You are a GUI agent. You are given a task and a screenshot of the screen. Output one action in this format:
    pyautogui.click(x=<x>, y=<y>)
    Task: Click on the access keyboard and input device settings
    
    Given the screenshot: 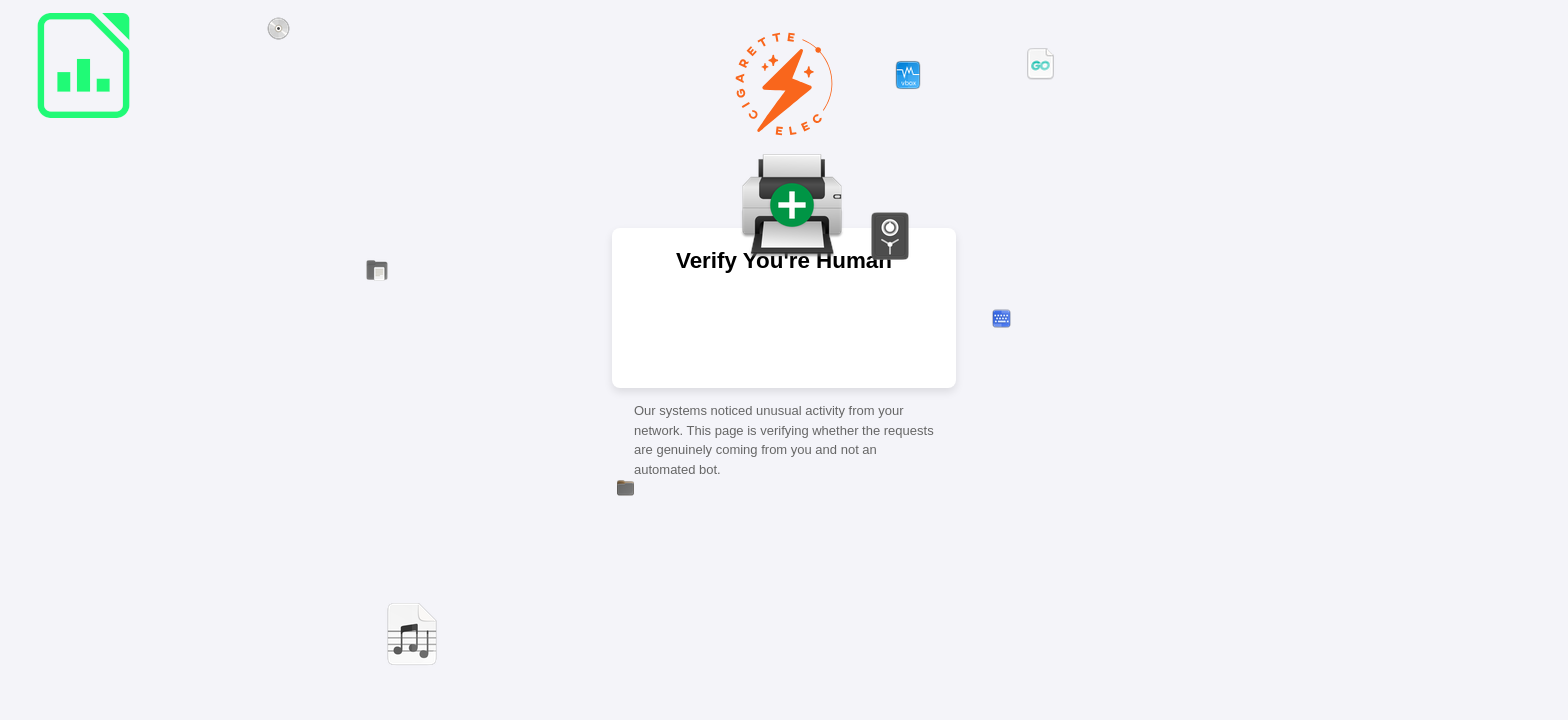 What is the action you would take?
    pyautogui.click(x=1001, y=318)
    